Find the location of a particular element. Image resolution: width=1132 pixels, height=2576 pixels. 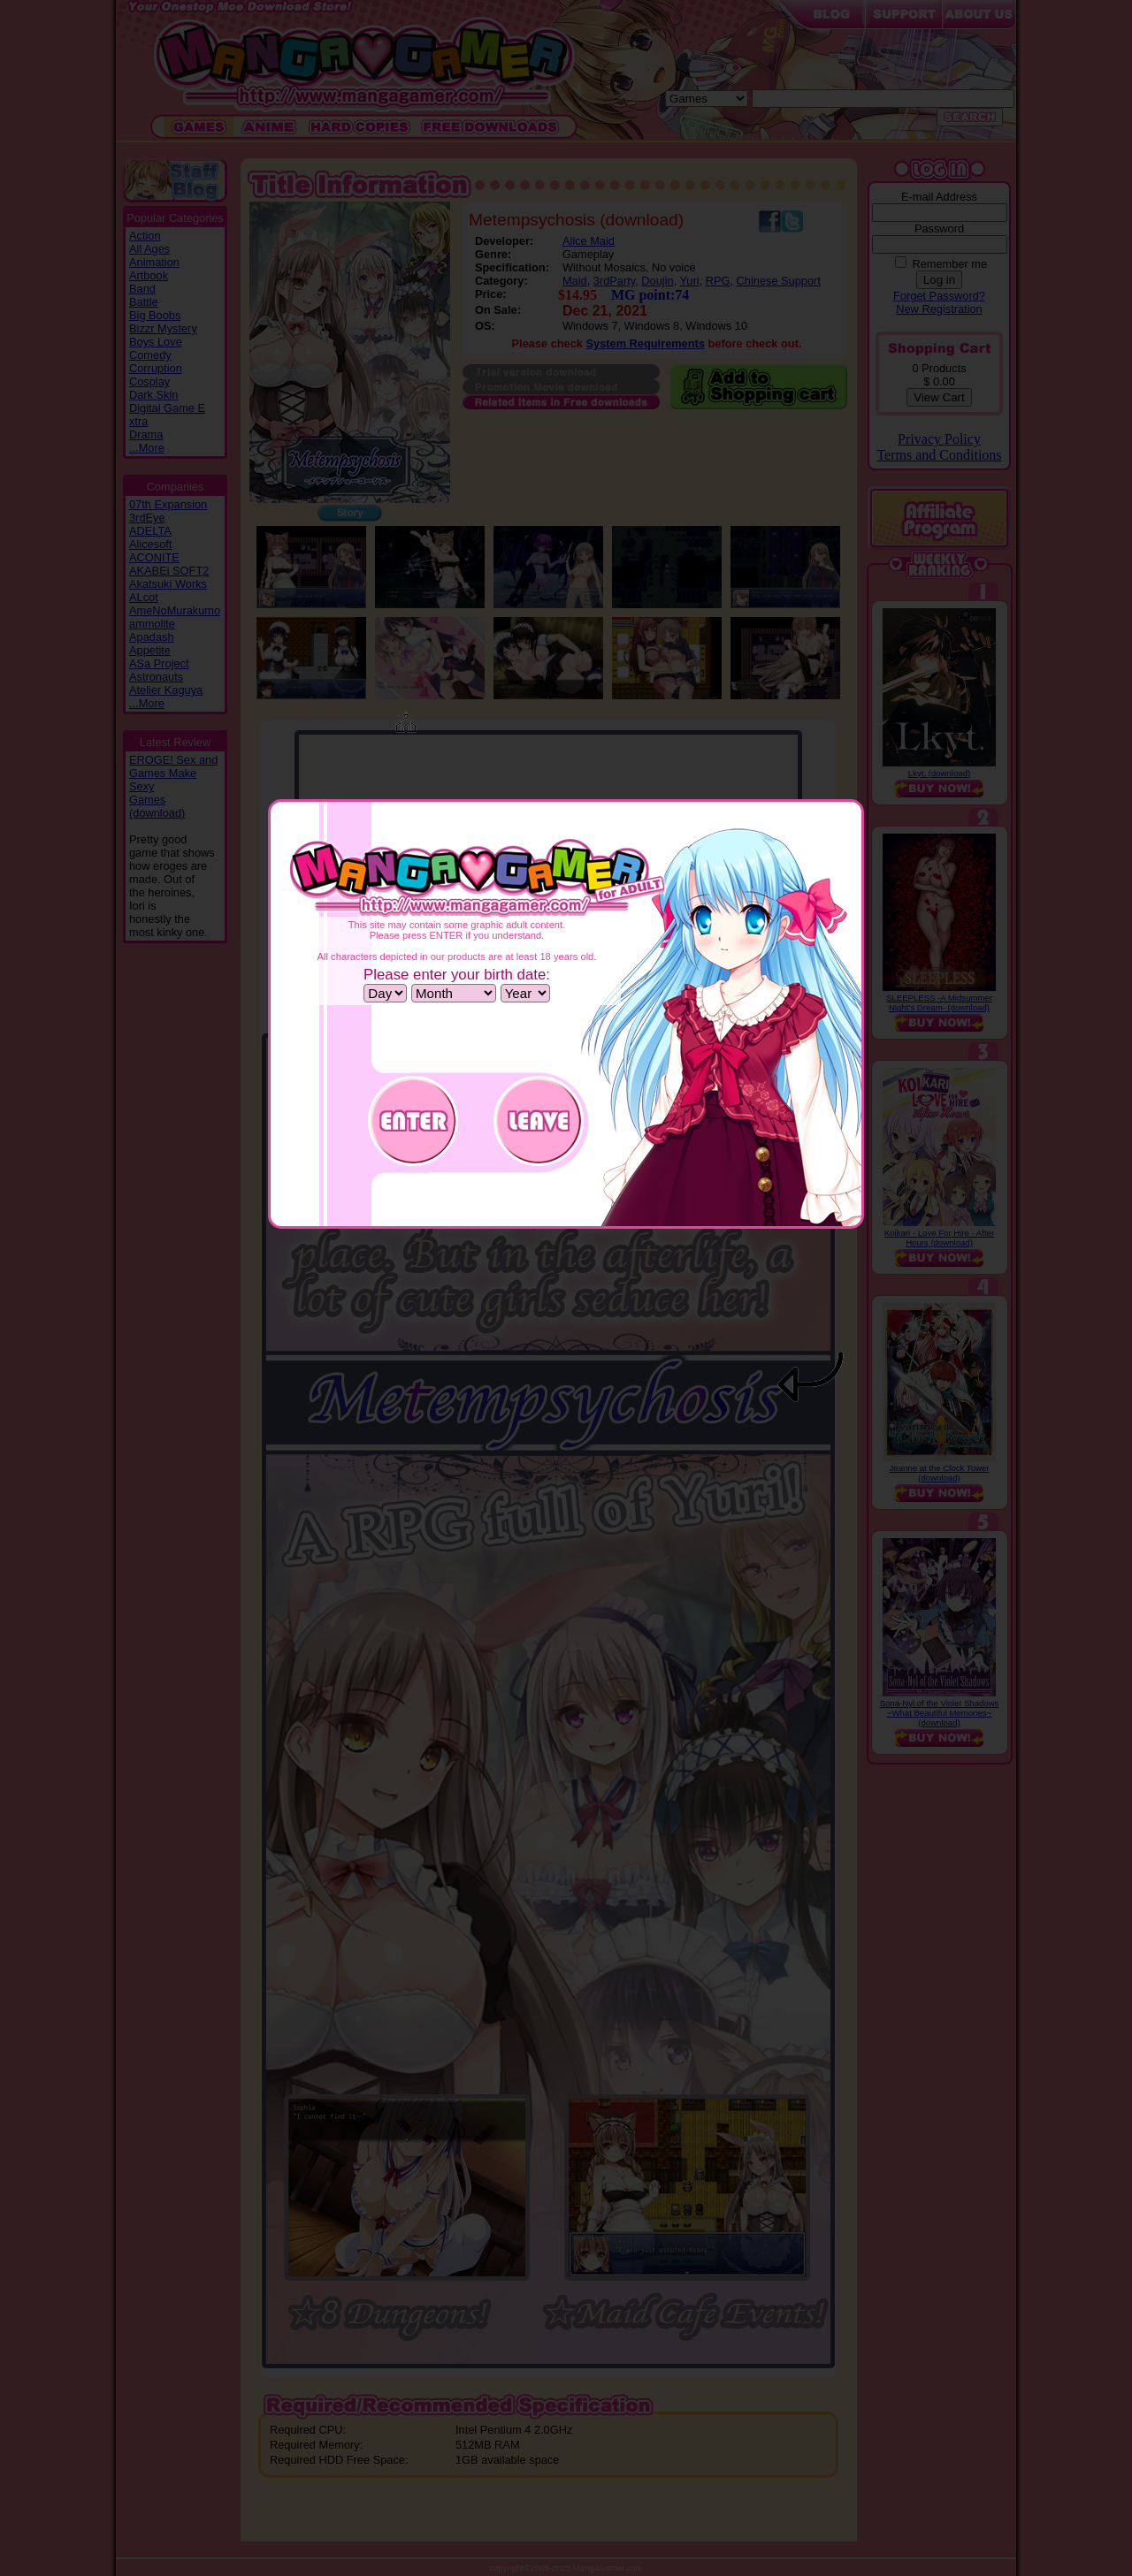

reply to a message or comment is located at coordinates (810, 1376).